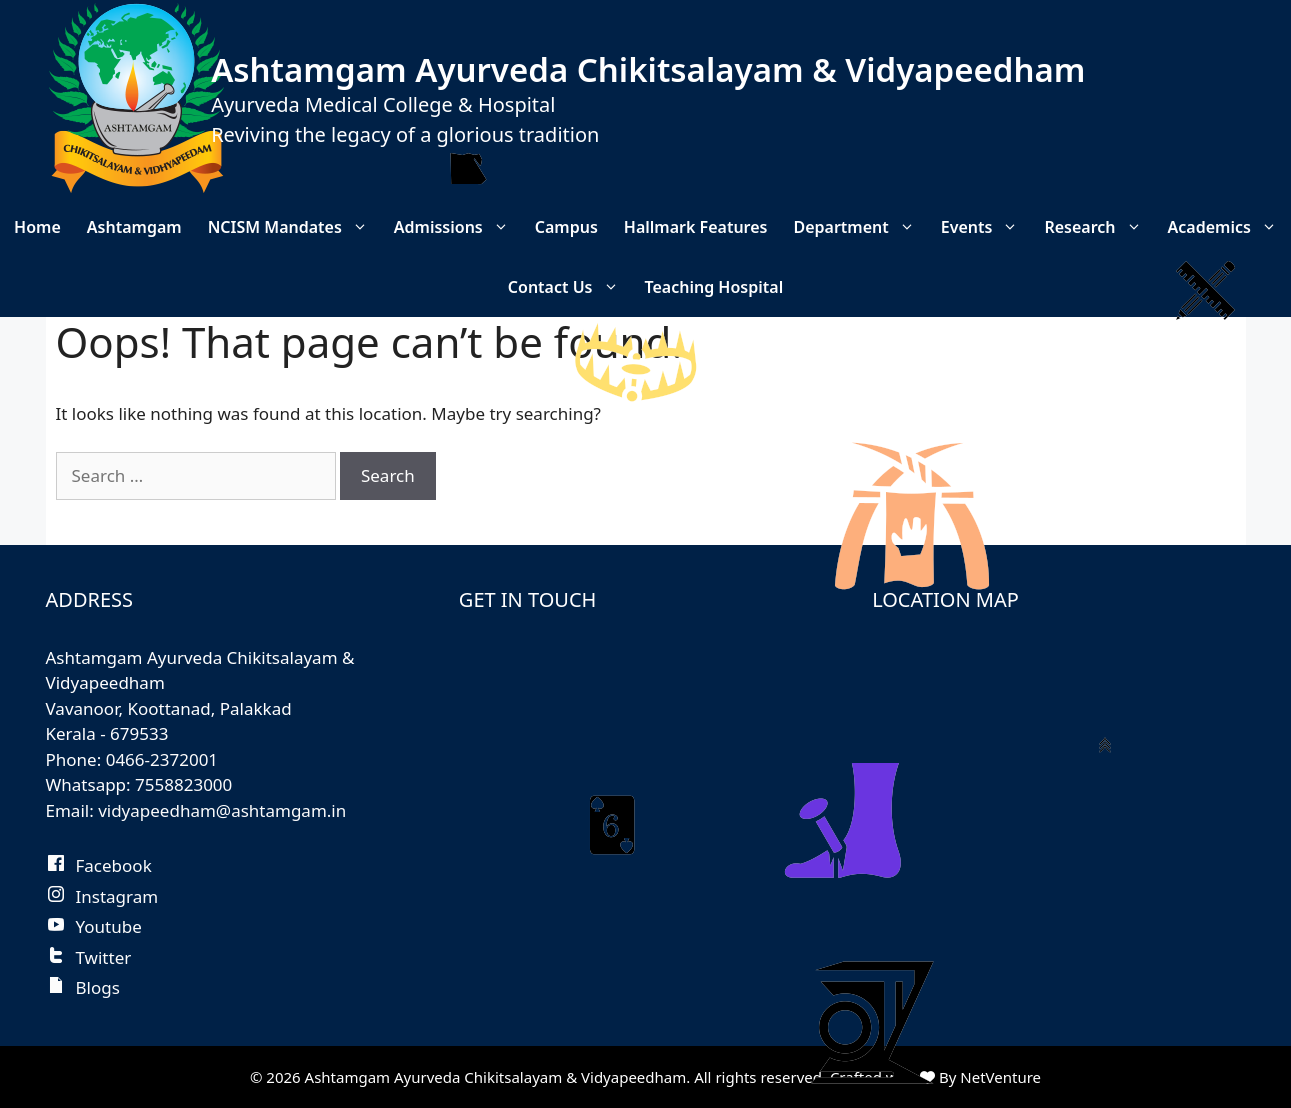  Describe the element at coordinates (1105, 745) in the screenshot. I see `indicates sergeant rank or military status` at that location.